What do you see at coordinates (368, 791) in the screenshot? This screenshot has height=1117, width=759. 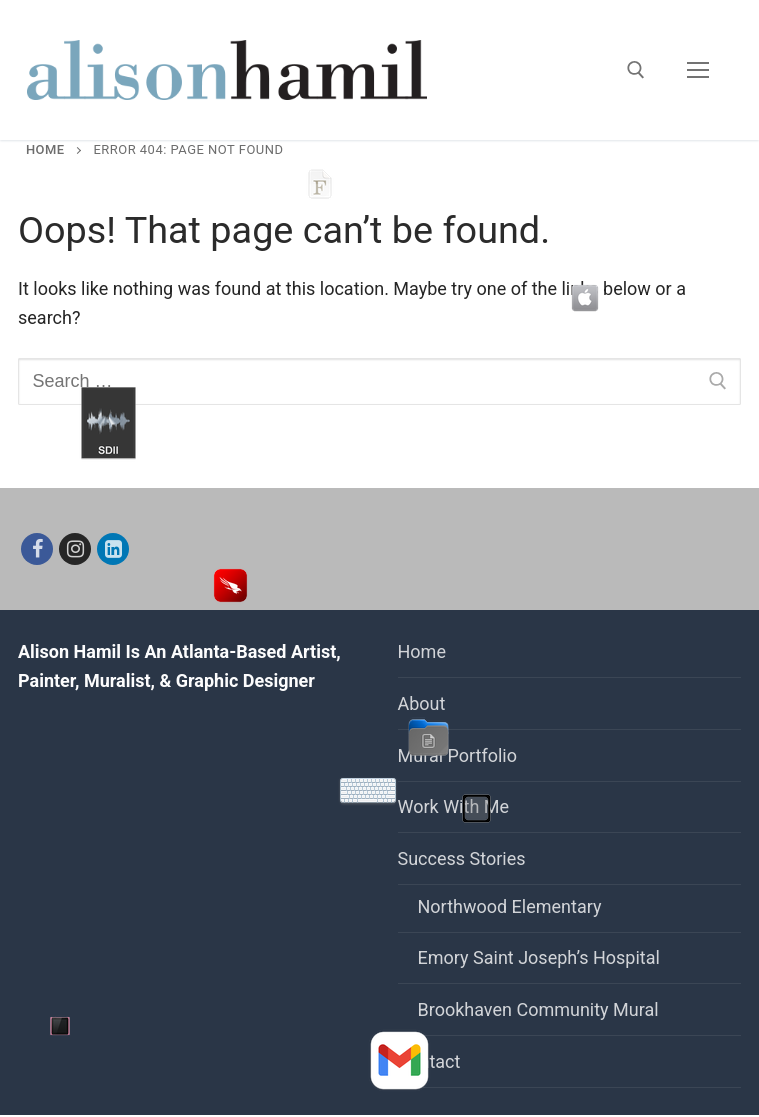 I see `bluetooth keyboard connected` at bounding box center [368, 791].